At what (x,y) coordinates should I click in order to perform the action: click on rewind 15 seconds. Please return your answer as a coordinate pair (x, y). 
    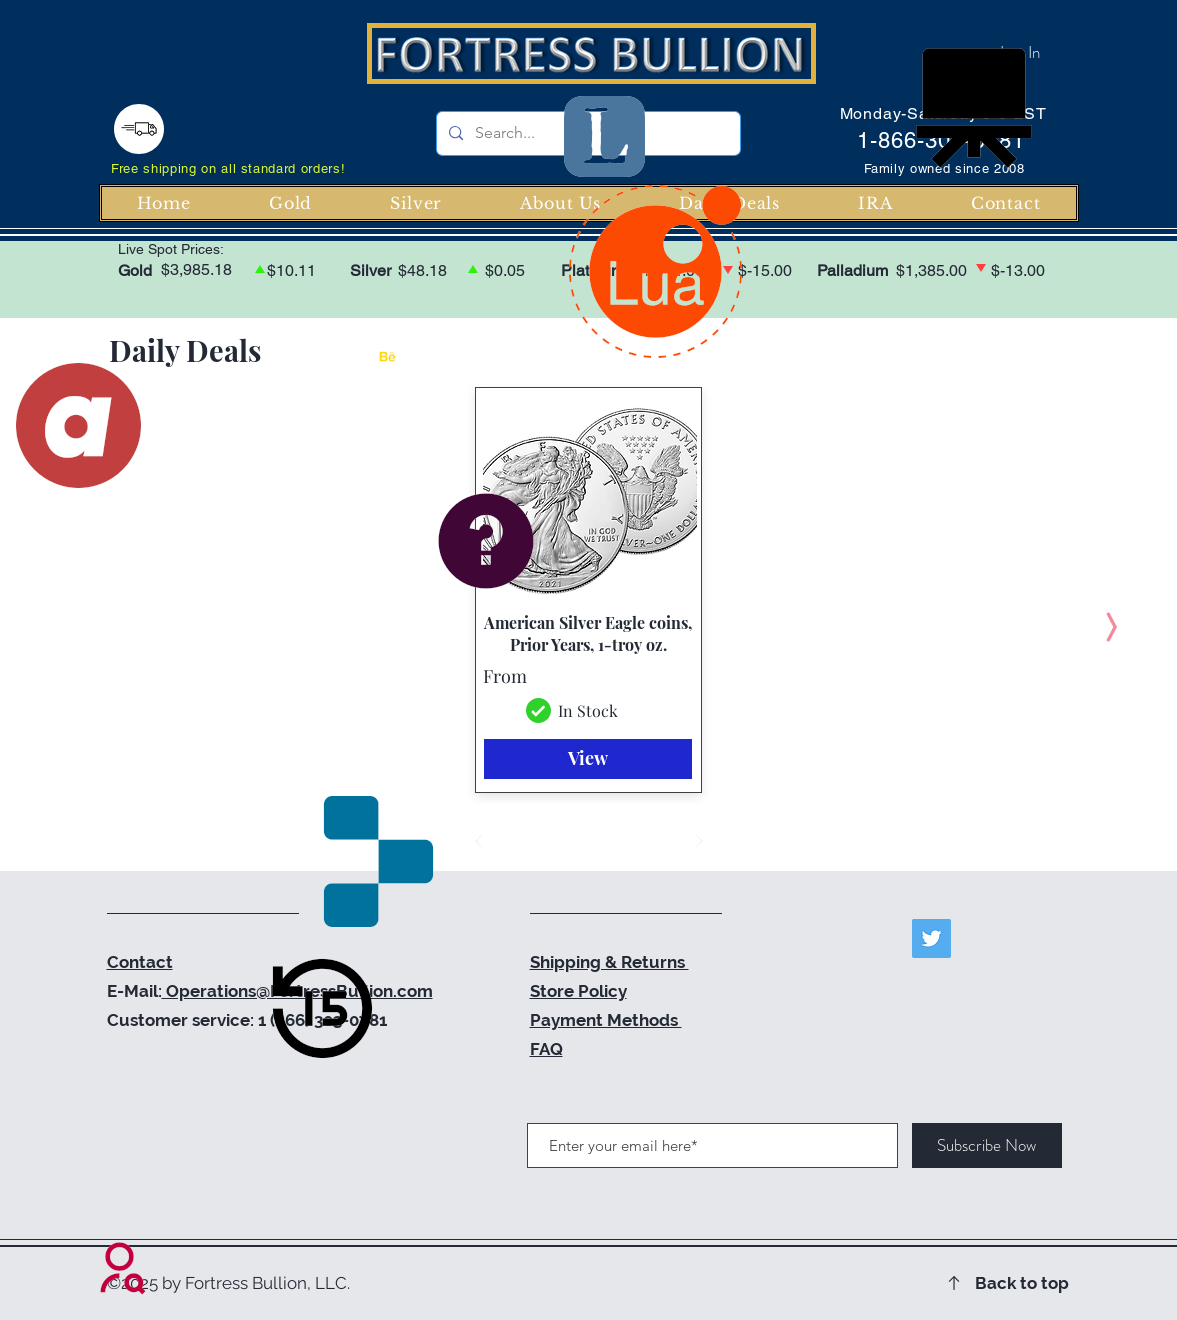
    Looking at the image, I should click on (322, 1008).